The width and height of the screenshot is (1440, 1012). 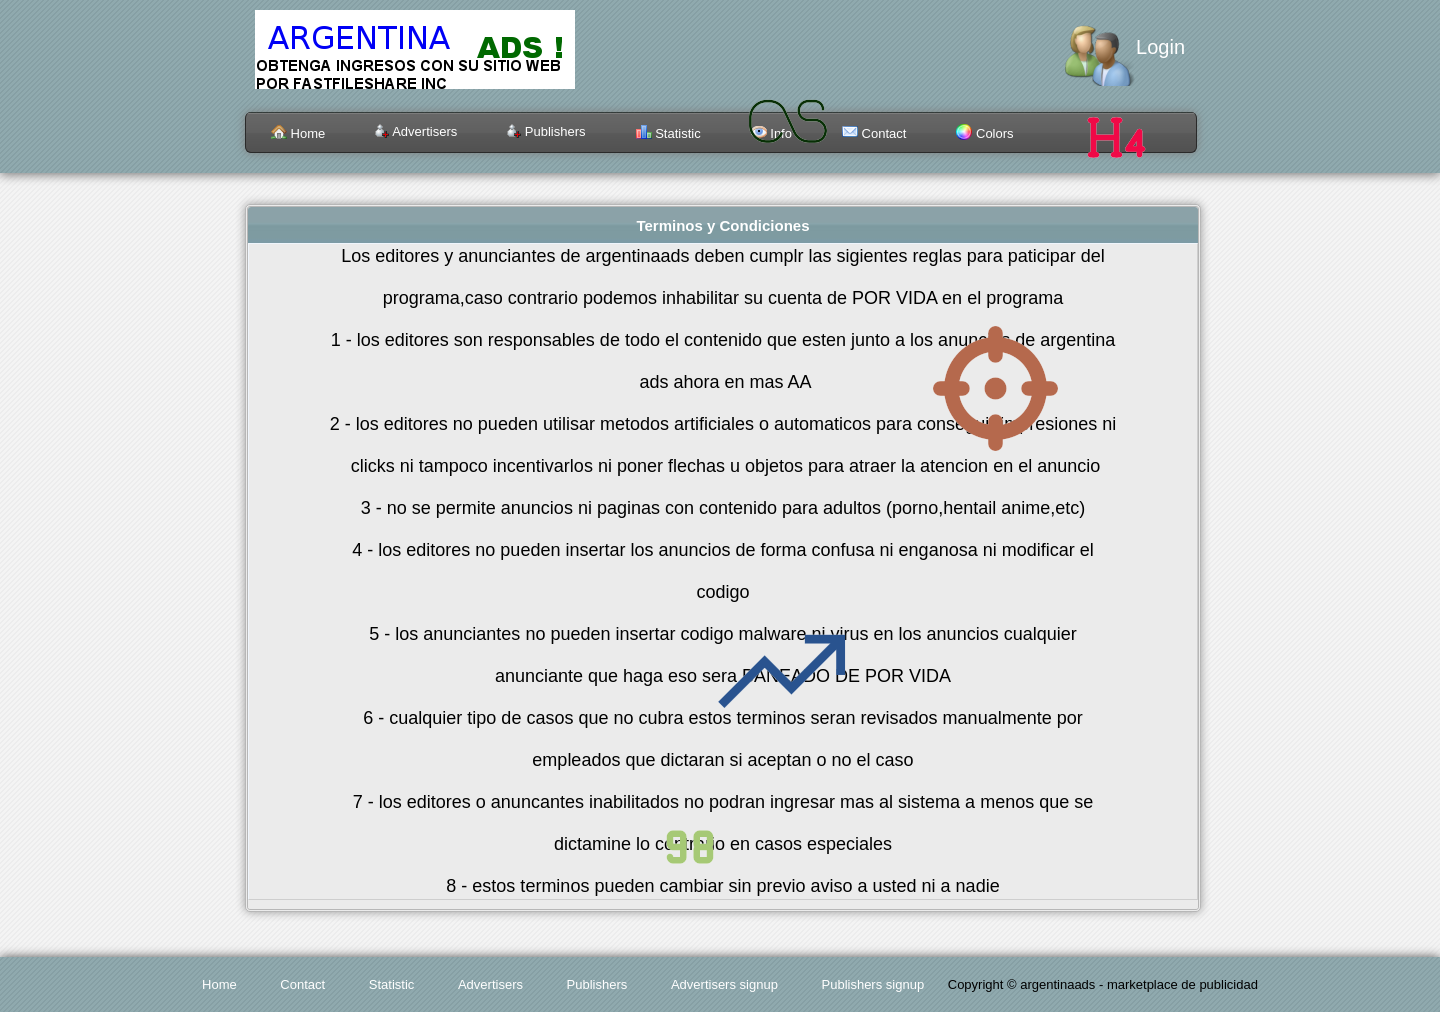 What do you see at coordinates (690, 847) in the screenshot?
I see `indicates item number 98 in a list or sequence` at bounding box center [690, 847].